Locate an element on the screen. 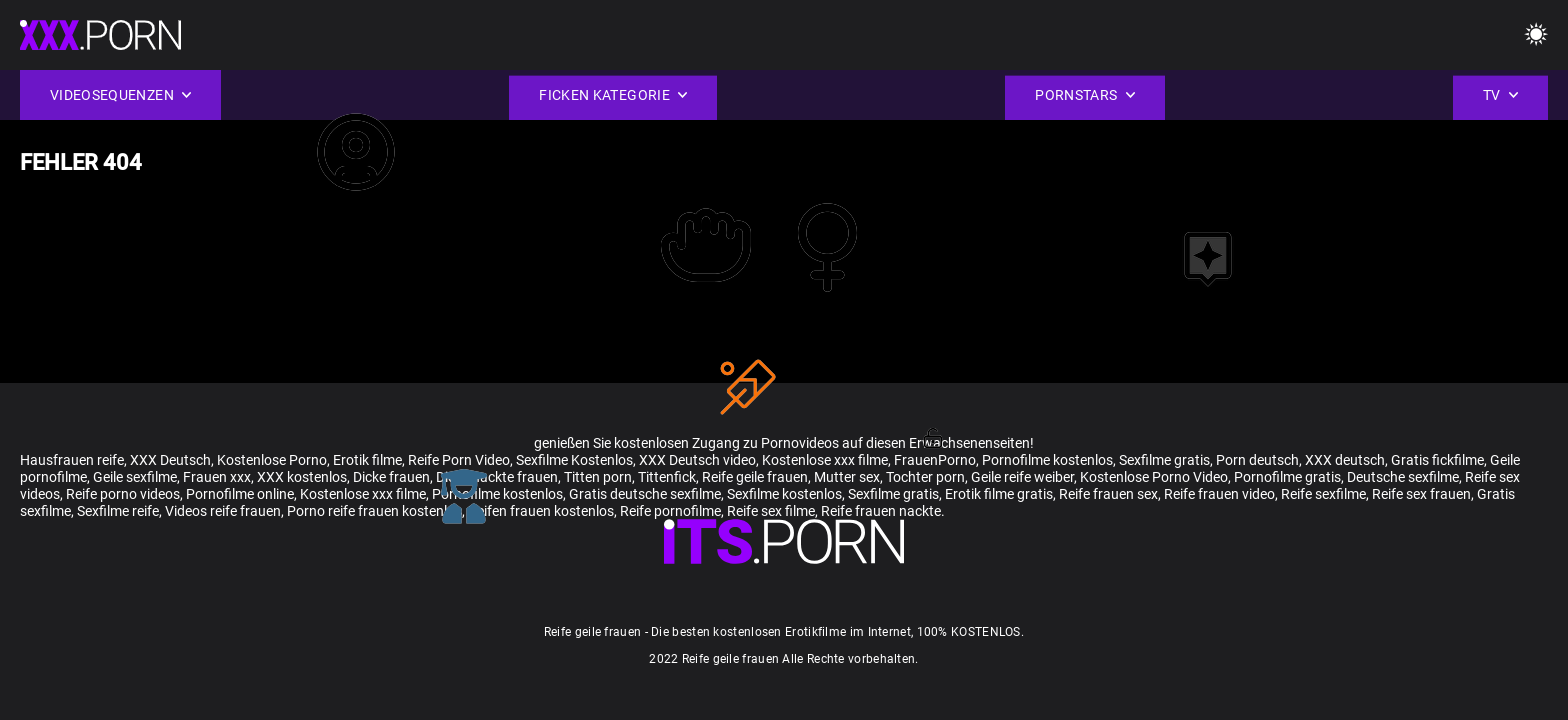 Image resolution: width=1568 pixels, height=720 pixels. access cricket sports scores or updates is located at coordinates (745, 386).